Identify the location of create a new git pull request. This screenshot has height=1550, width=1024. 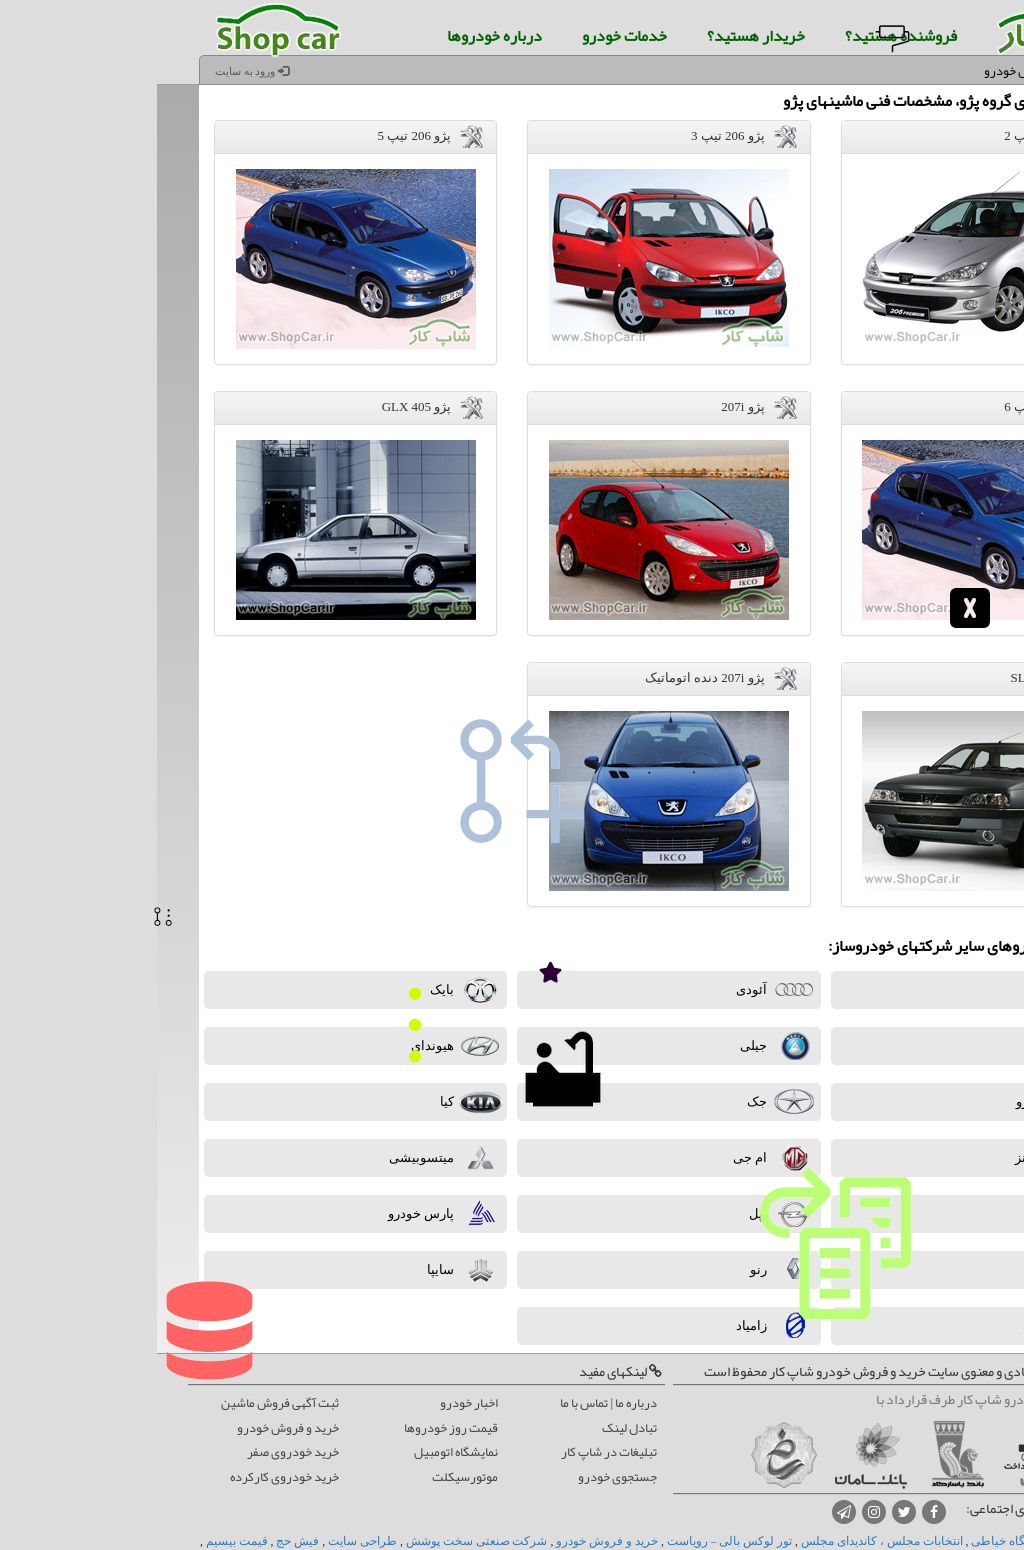
(518, 777).